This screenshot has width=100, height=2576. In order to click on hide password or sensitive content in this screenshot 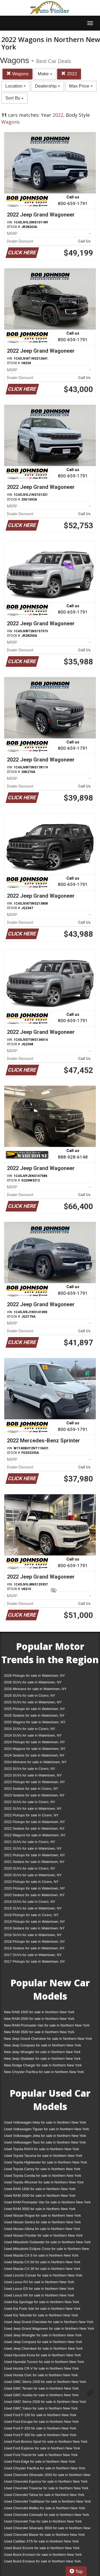, I will do `click(54, 1590)`.